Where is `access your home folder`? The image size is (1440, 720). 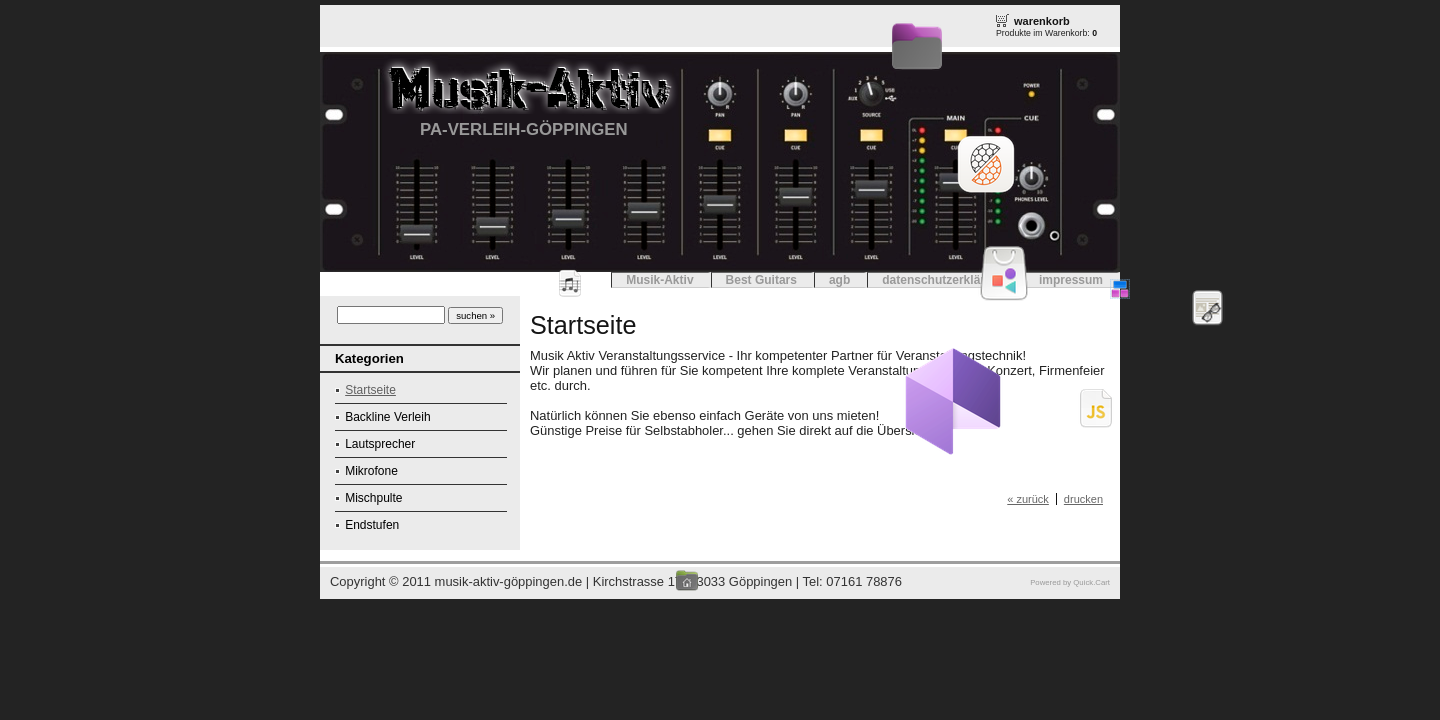
access your home folder is located at coordinates (687, 580).